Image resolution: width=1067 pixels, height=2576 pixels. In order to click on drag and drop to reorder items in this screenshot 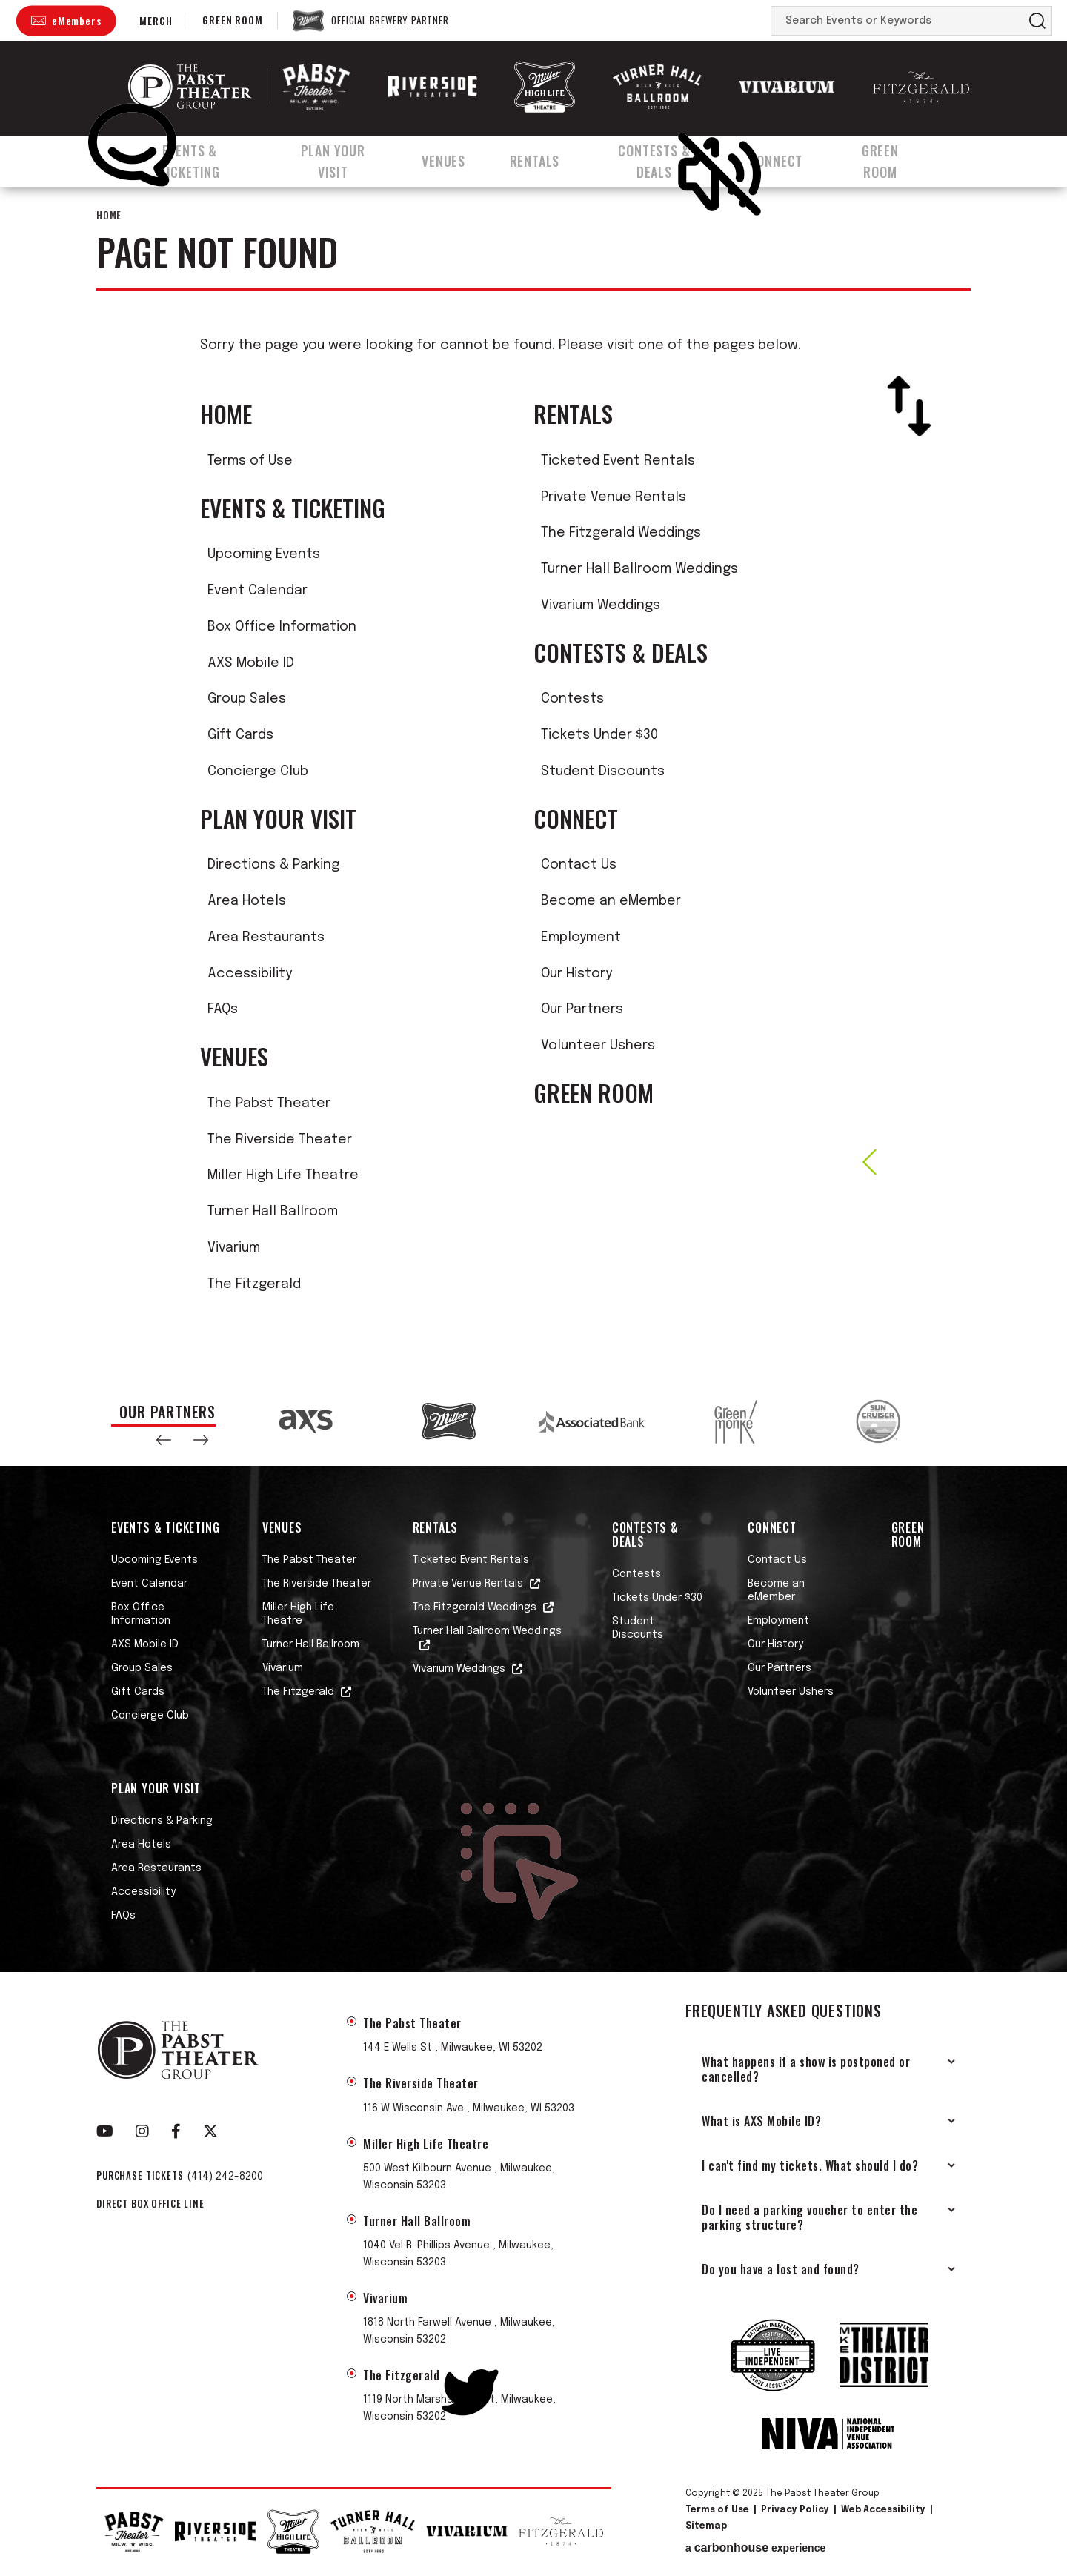, I will do `click(516, 1859)`.